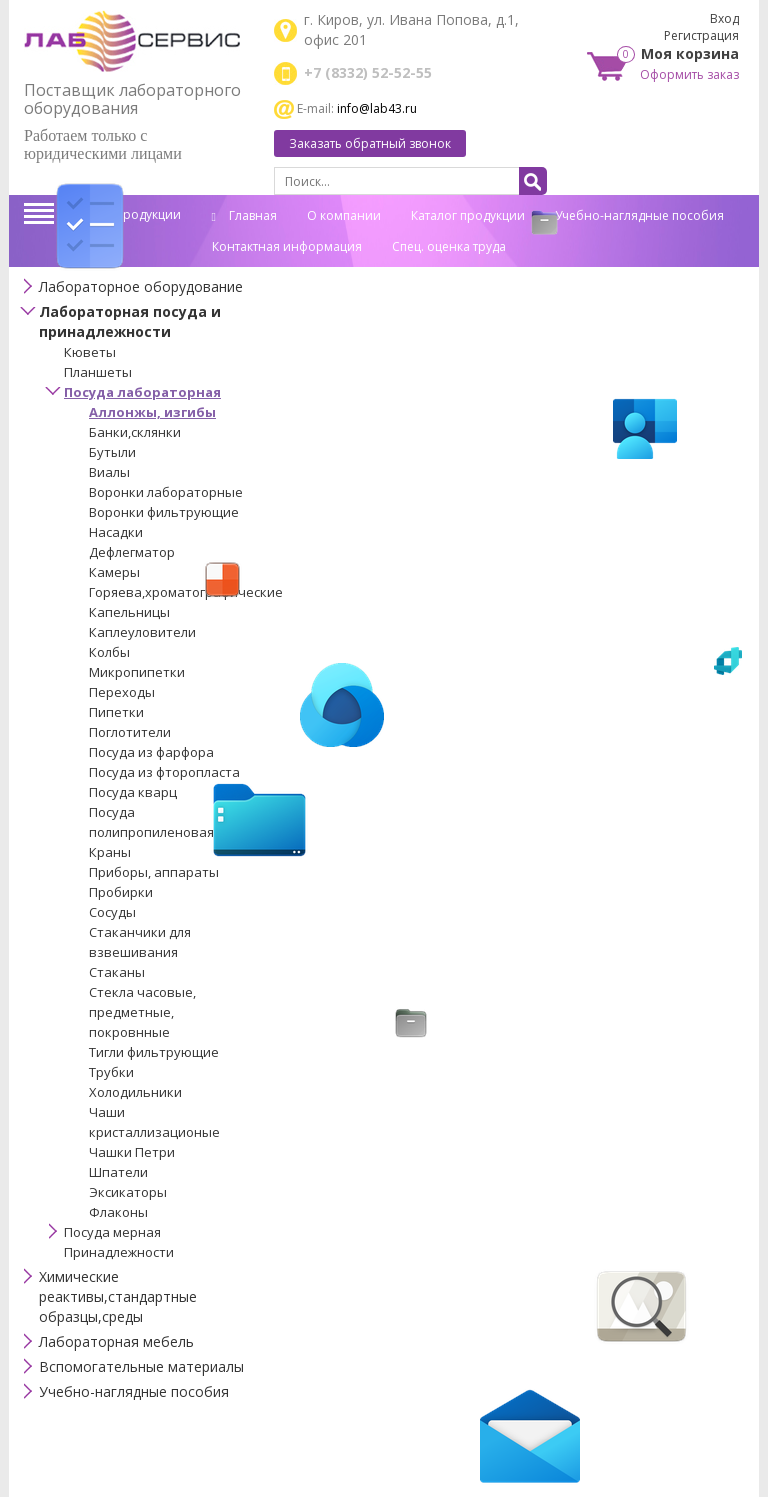 The height and width of the screenshot is (1497, 768). I want to click on open work tasks or to-do list app, so click(90, 226).